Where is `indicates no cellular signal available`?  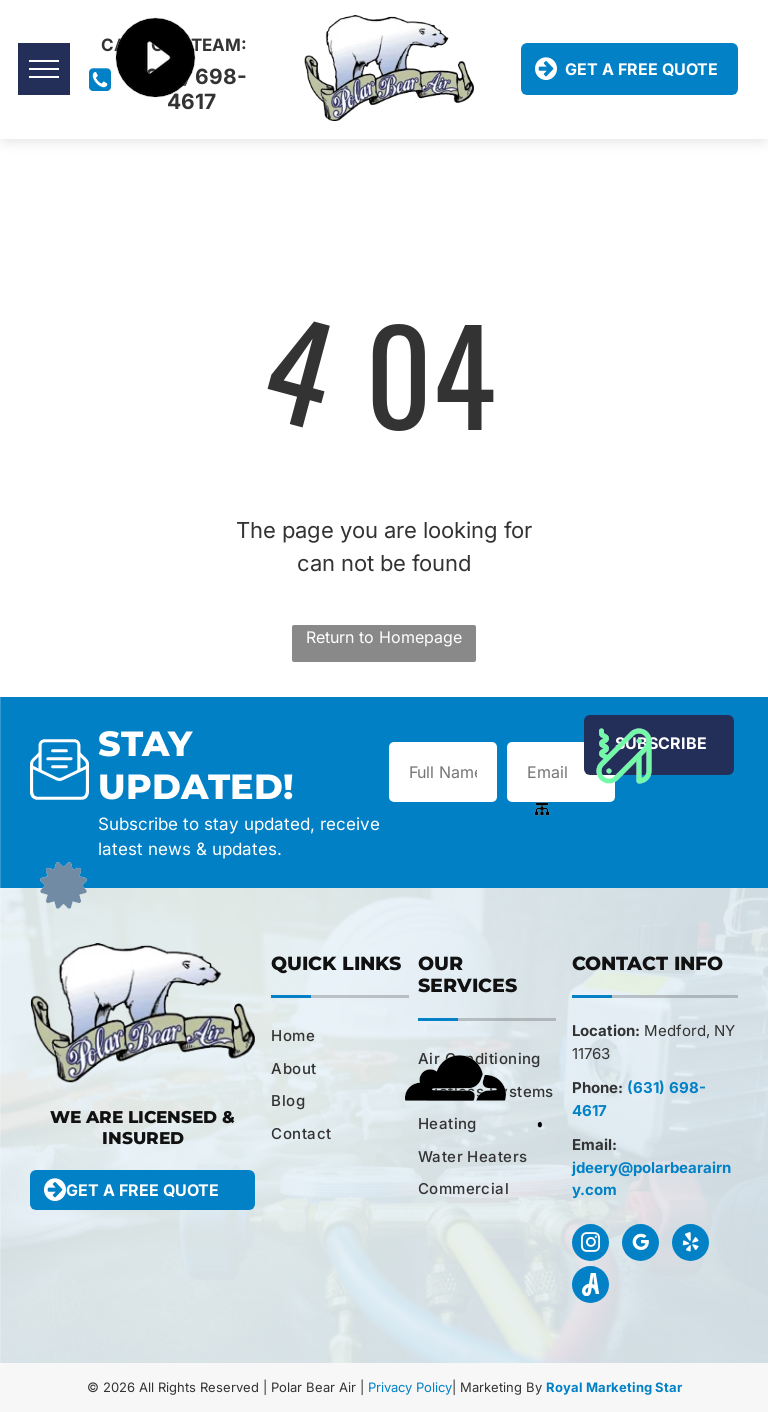
indicates no cellular signal available is located at coordinates (555, 1113).